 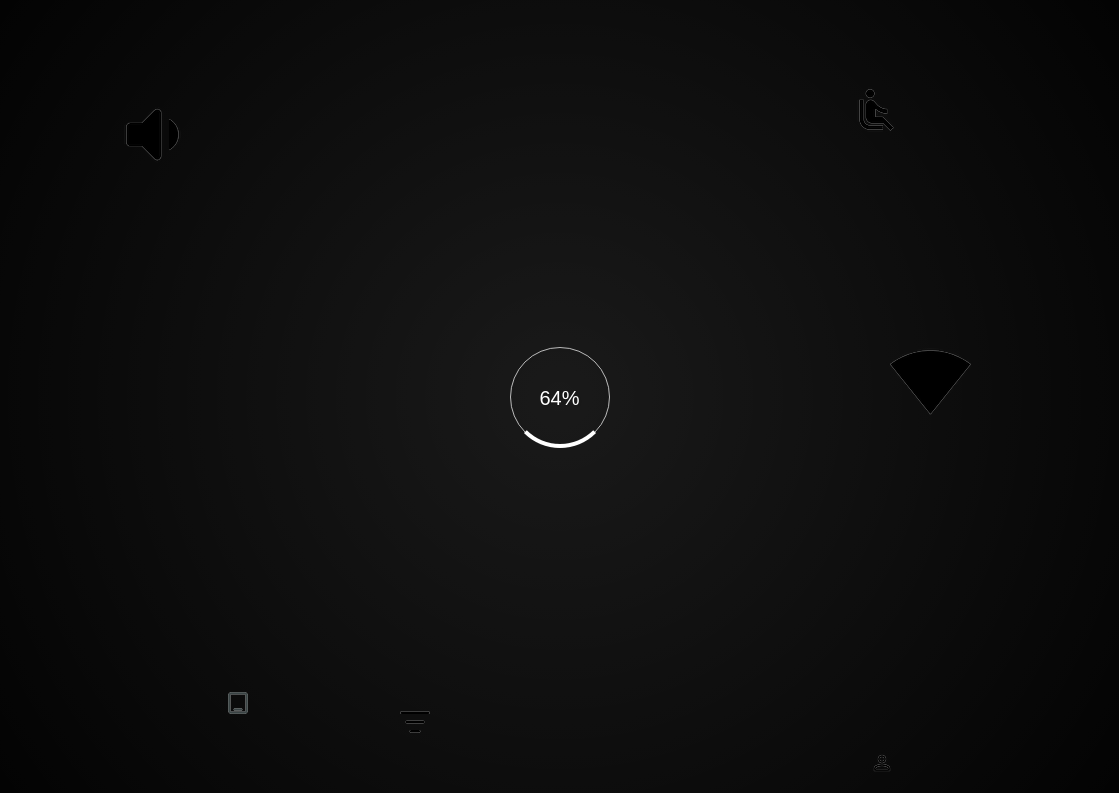 What do you see at coordinates (153, 134) in the screenshot?
I see `decrease audio volume` at bounding box center [153, 134].